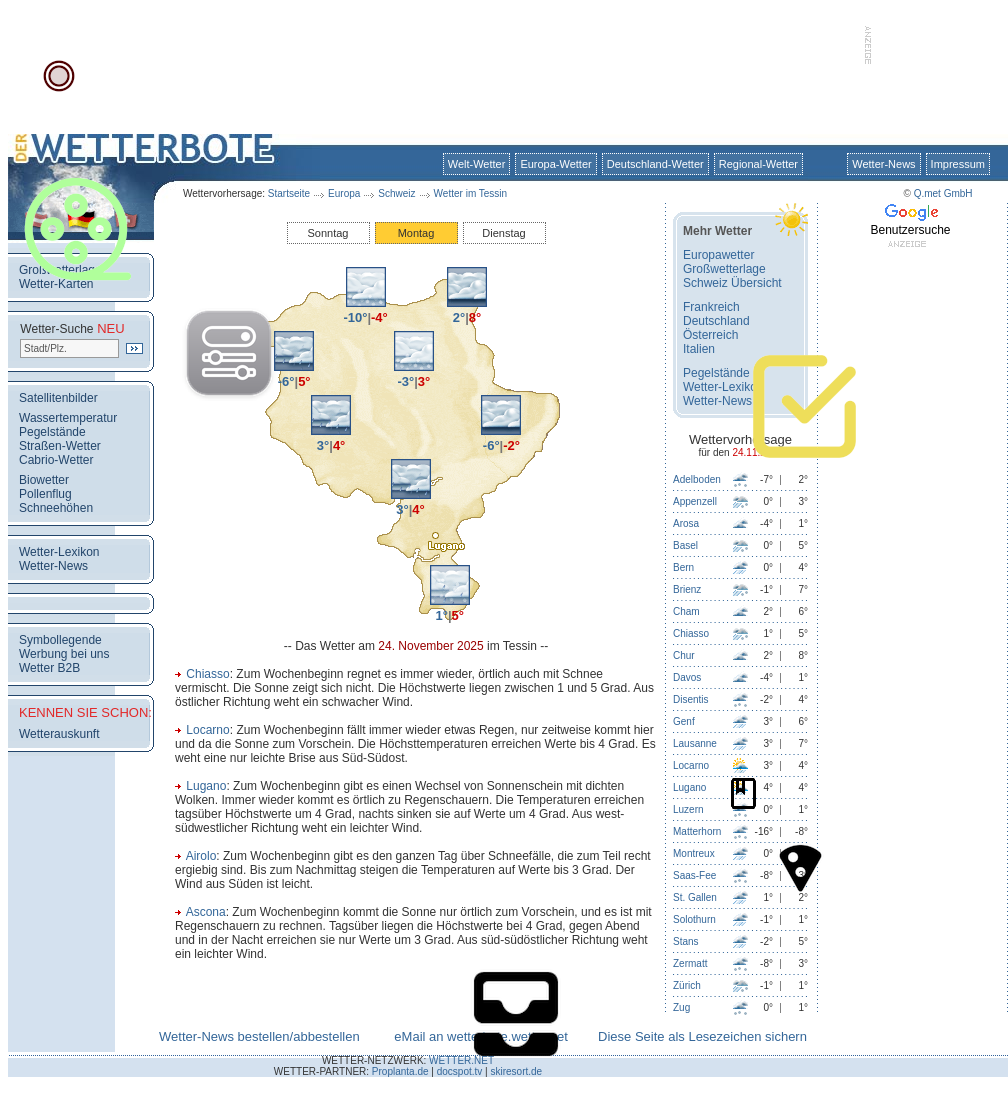 The width and height of the screenshot is (1008, 1103). I want to click on access video or film library, so click(76, 229).